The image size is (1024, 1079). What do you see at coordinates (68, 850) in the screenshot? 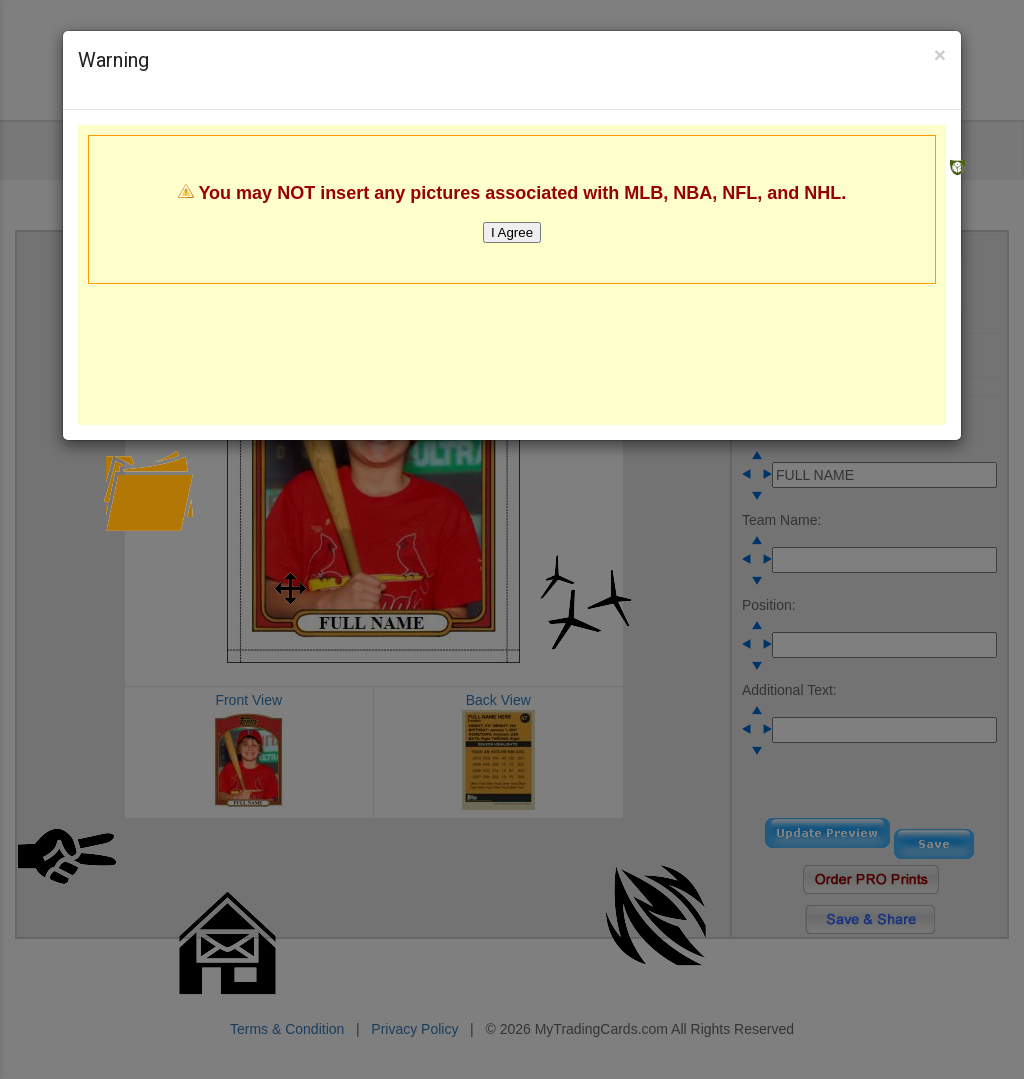
I see `scissors gesture in rock-paper-scissors game` at bounding box center [68, 850].